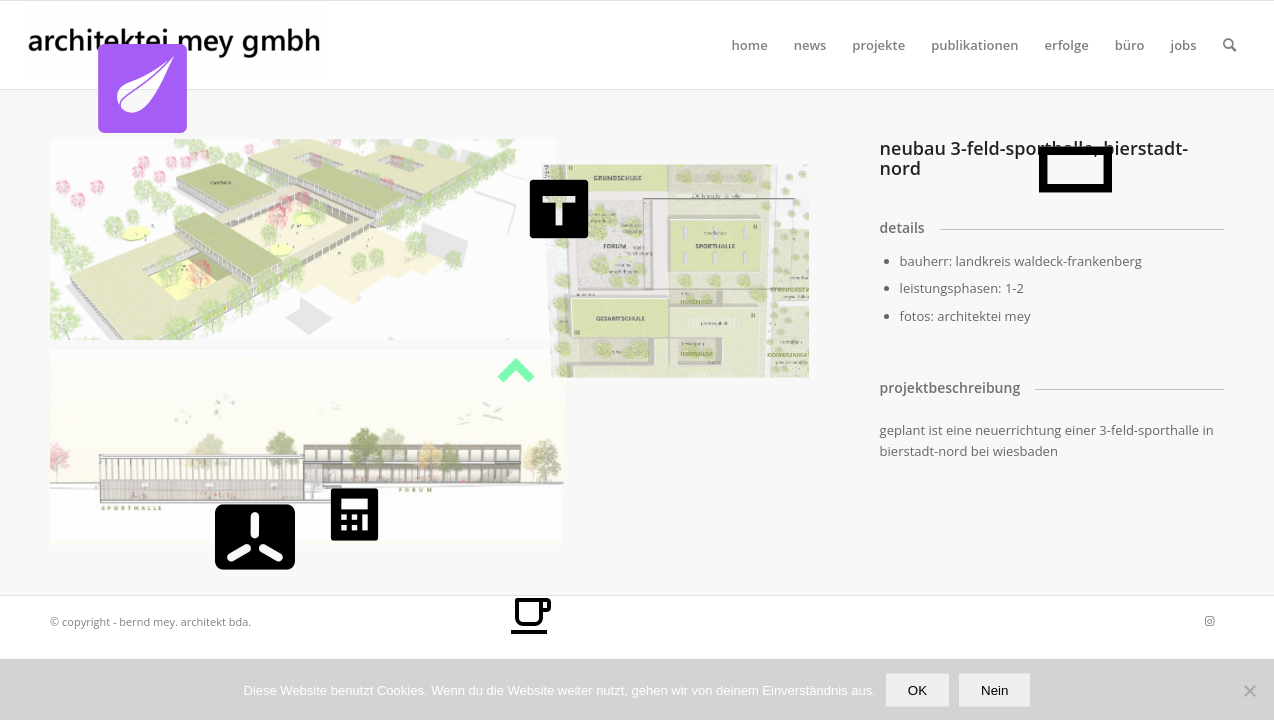 This screenshot has height=720, width=1274. What do you see at coordinates (255, 537) in the screenshot?
I see `k3s lightweight kubernetes distribution logo` at bounding box center [255, 537].